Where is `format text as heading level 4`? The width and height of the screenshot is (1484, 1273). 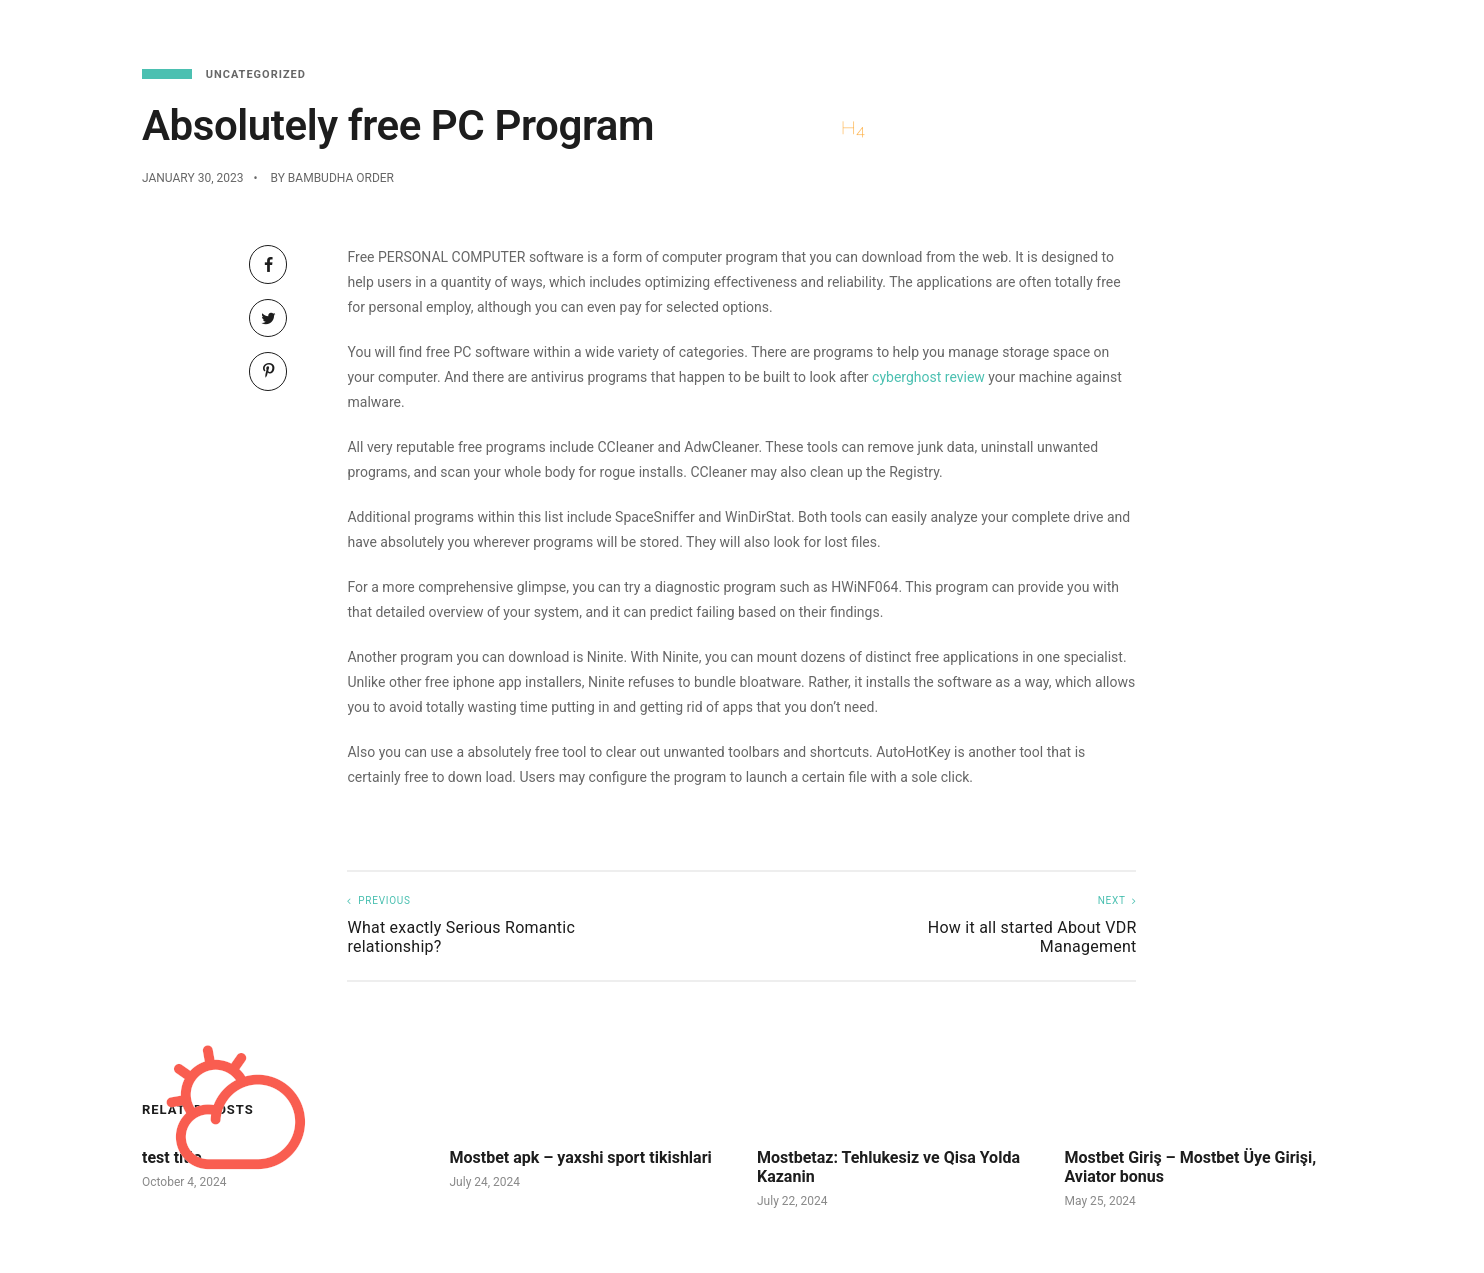
format text as heading level 4 is located at coordinates (852, 129).